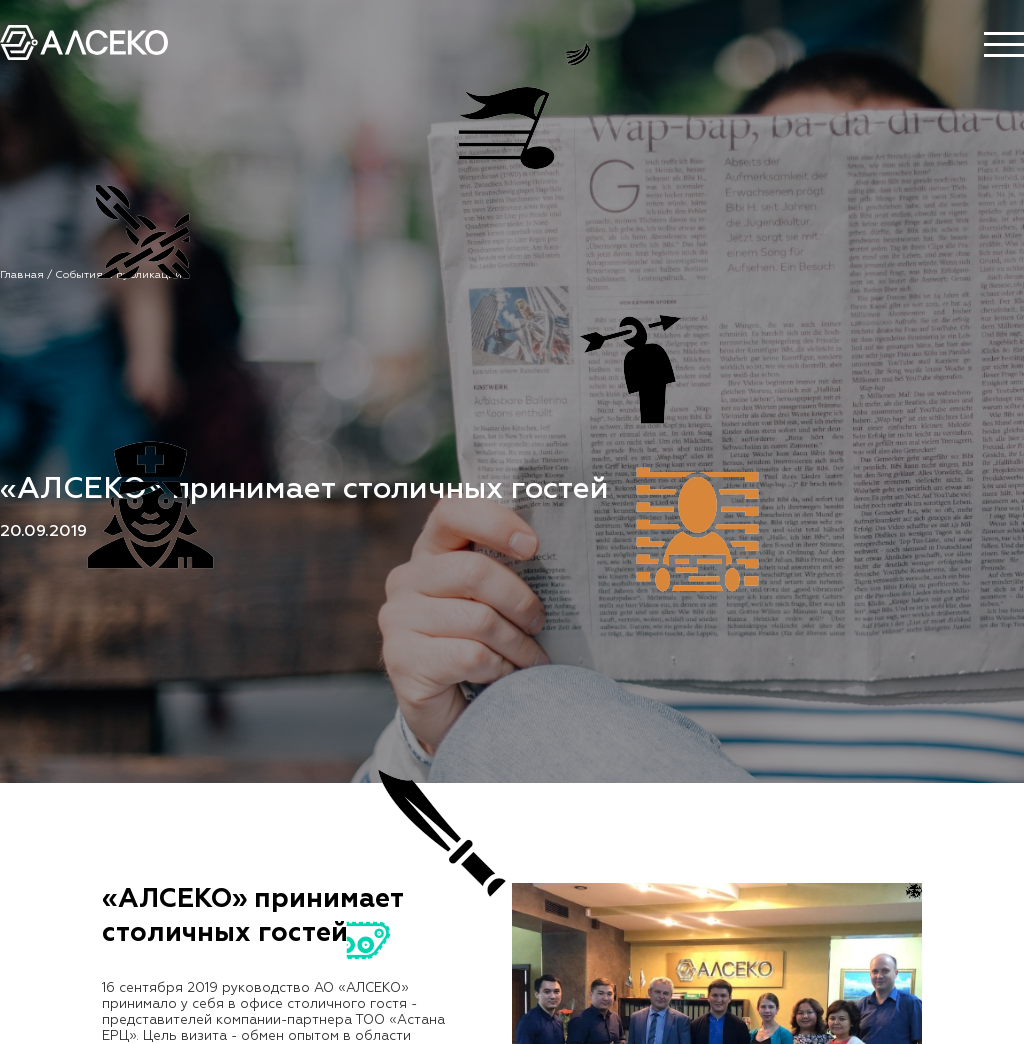 This screenshot has width=1024, height=1044. I want to click on view criminal record or booking photo, so click(697, 529).